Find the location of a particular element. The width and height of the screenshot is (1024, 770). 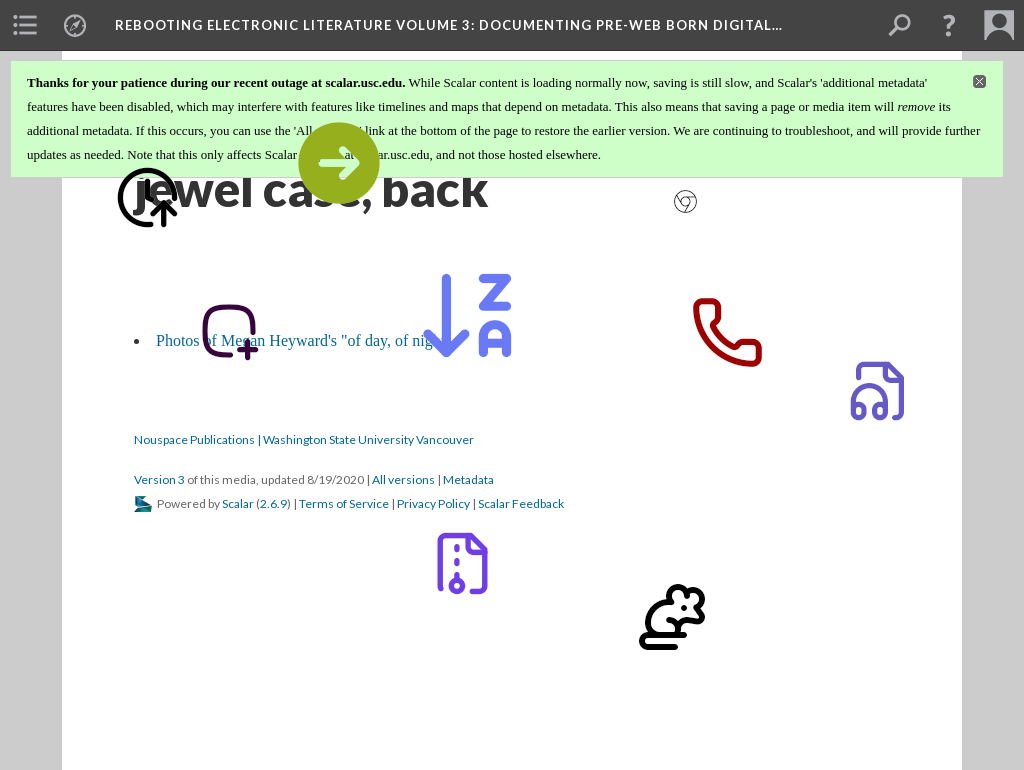

open a compressed or zipped file is located at coordinates (462, 563).